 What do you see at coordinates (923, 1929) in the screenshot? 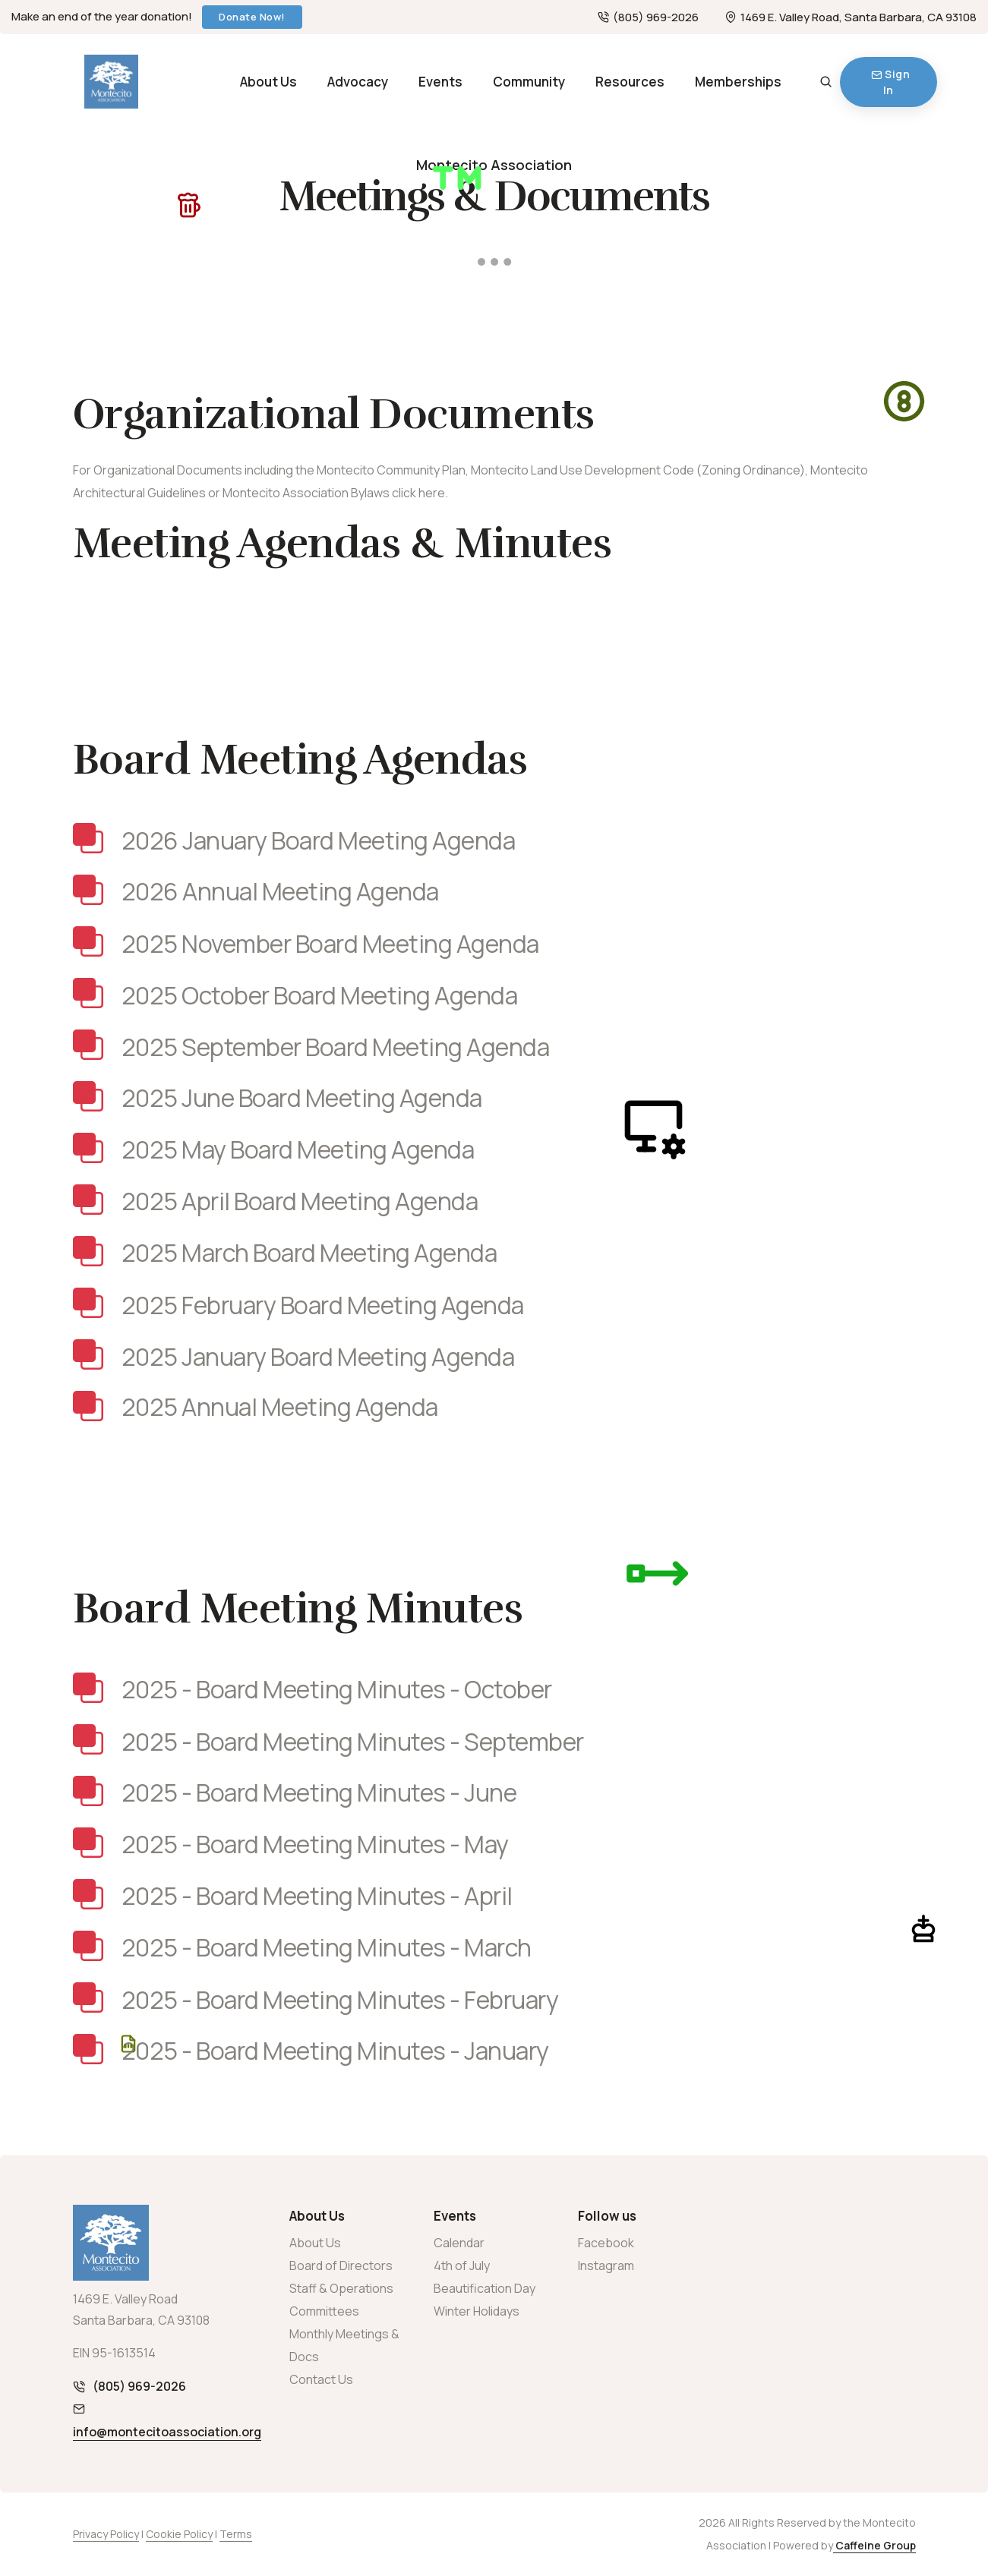
I see `play or access chess game` at bounding box center [923, 1929].